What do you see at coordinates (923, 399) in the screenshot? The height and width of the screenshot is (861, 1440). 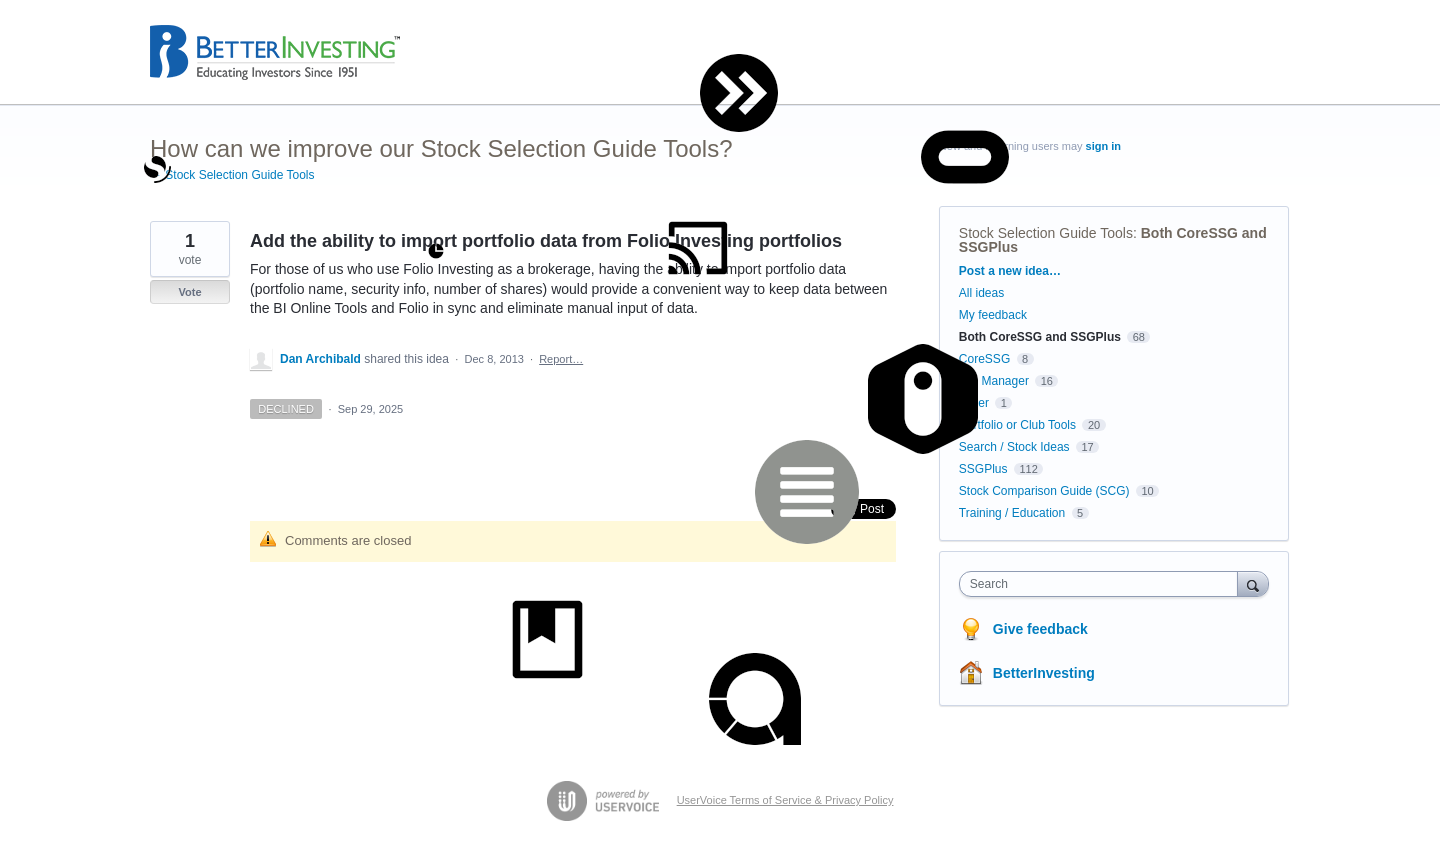 I see `open the refine app` at bounding box center [923, 399].